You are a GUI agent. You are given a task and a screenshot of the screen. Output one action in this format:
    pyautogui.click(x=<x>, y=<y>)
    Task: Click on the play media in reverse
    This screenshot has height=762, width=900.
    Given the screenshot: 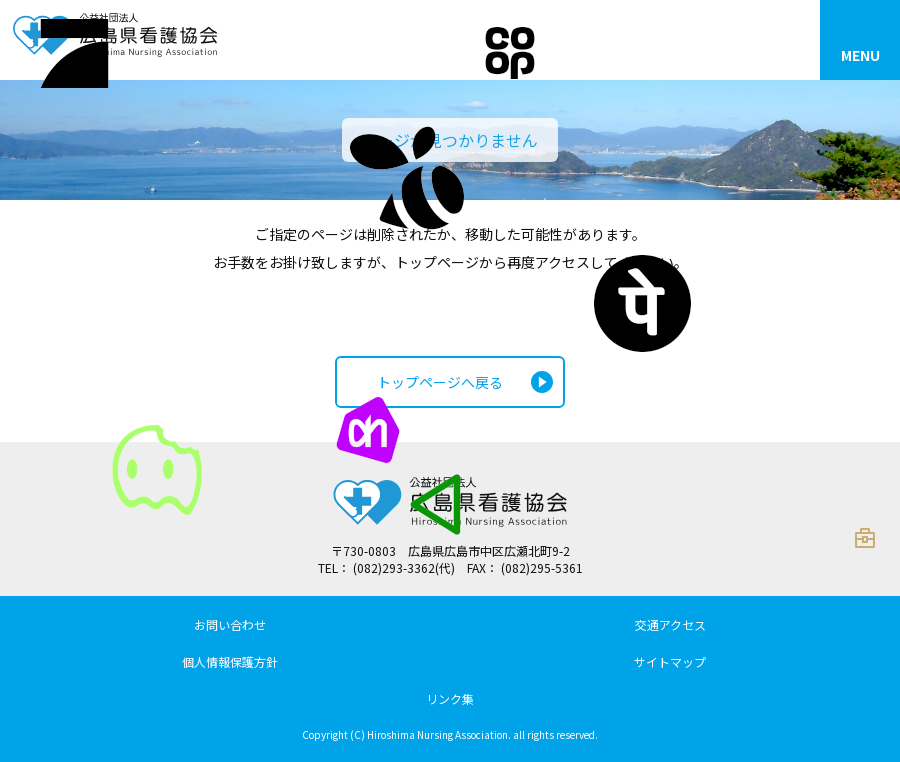 What is the action you would take?
    pyautogui.click(x=440, y=504)
    